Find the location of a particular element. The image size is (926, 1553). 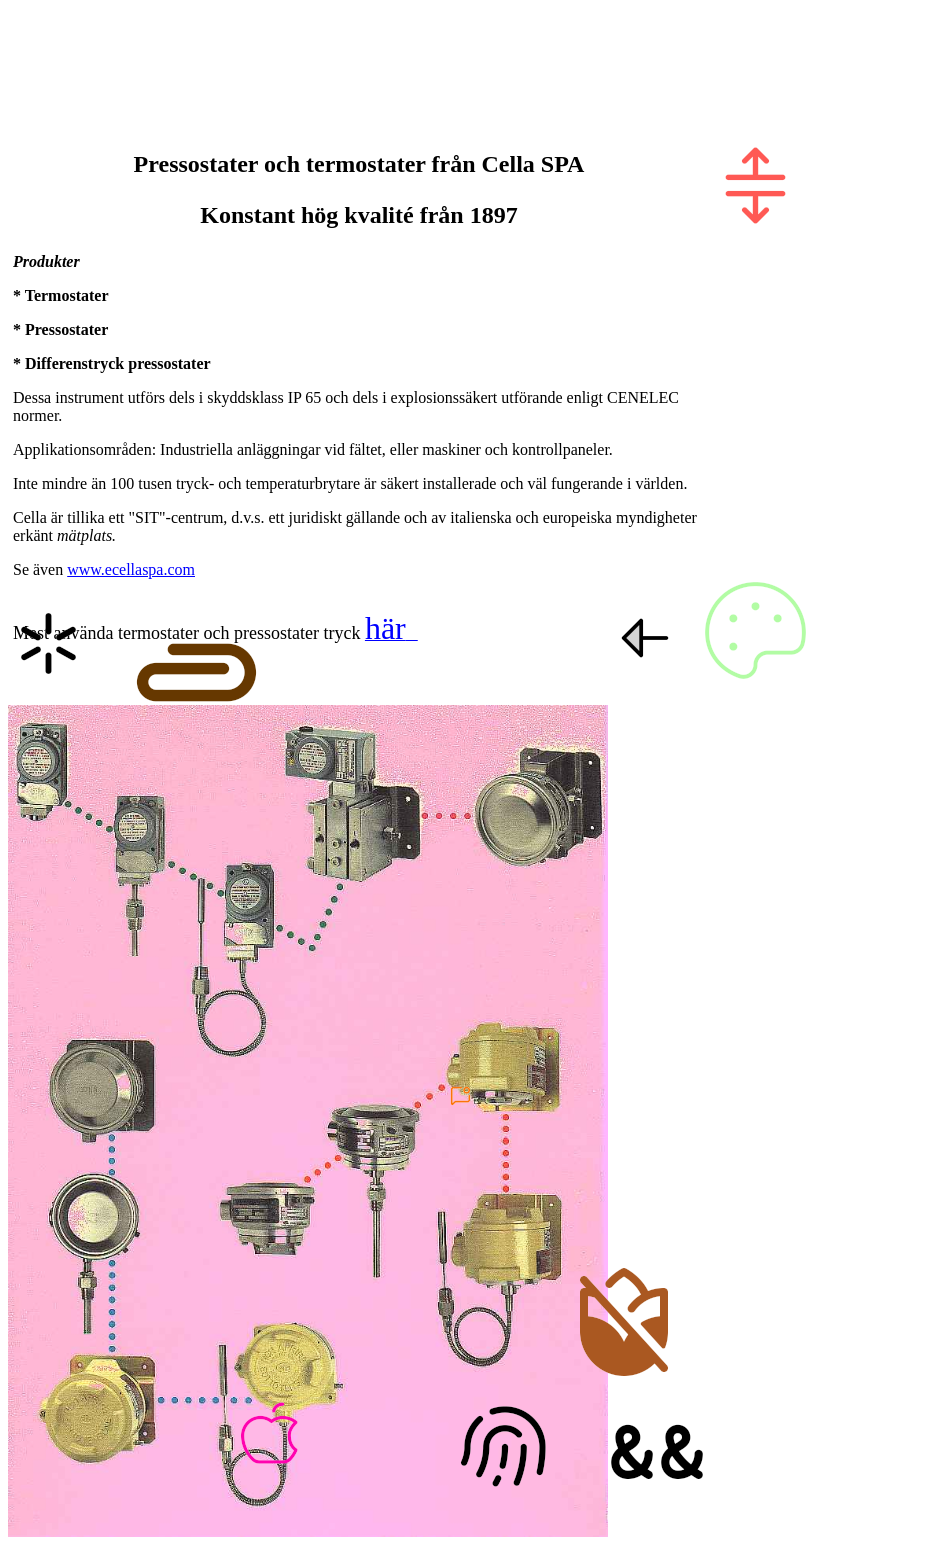

authenticate with fingerprint is located at coordinates (505, 1447).